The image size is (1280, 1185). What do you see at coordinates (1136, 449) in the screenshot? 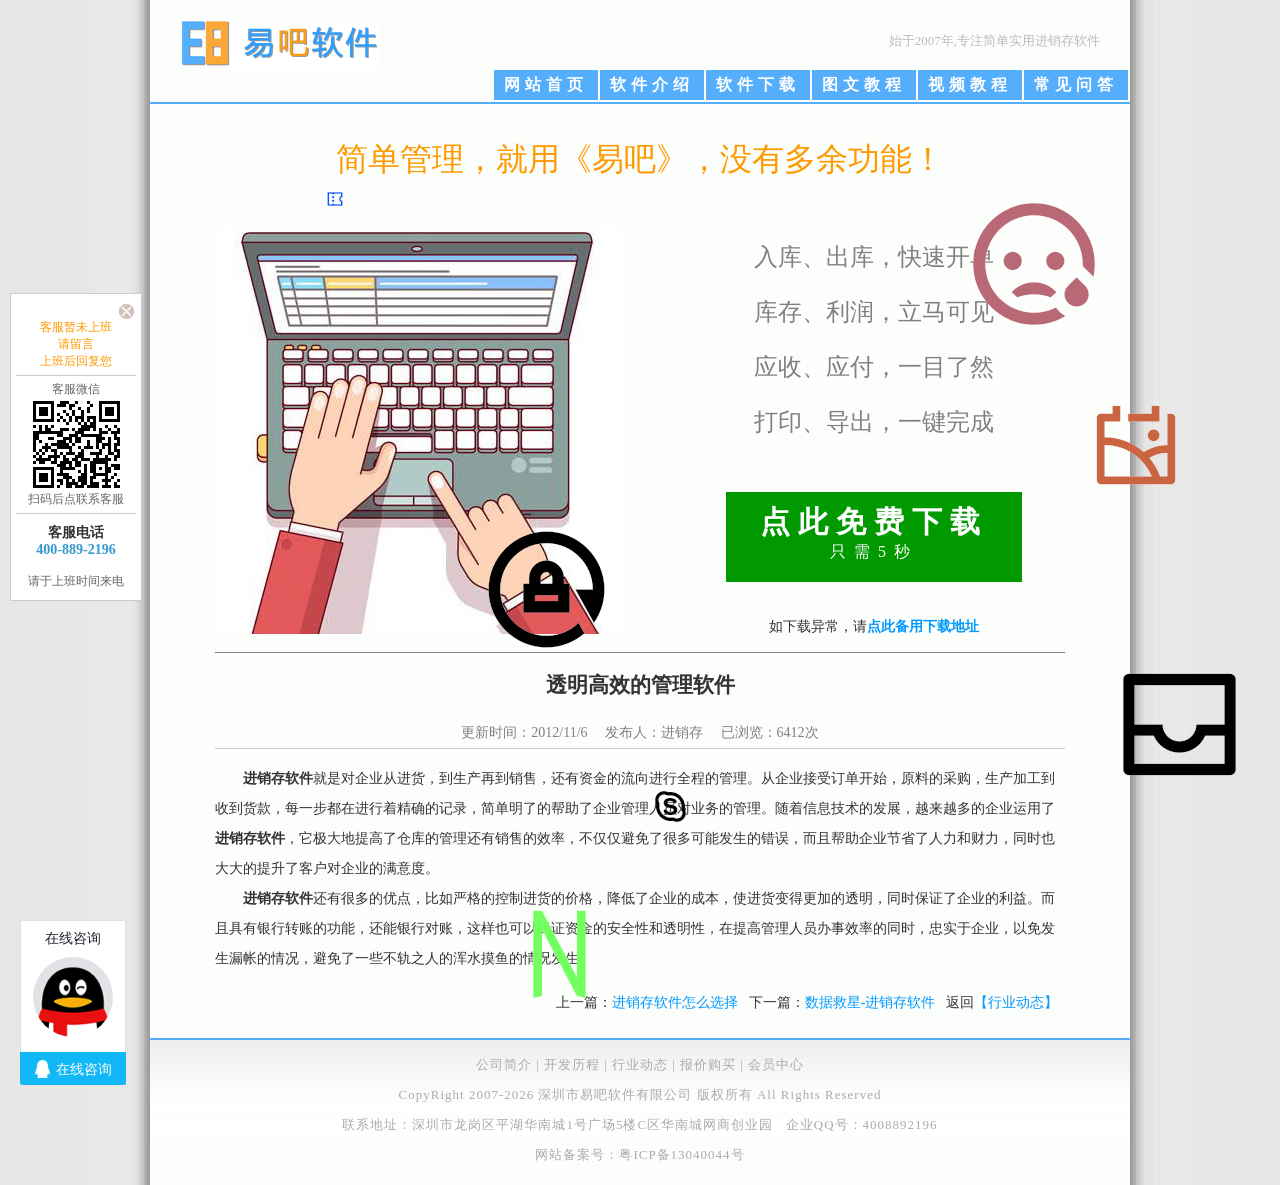
I see `view photo gallery` at bounding box center [1136, 449].